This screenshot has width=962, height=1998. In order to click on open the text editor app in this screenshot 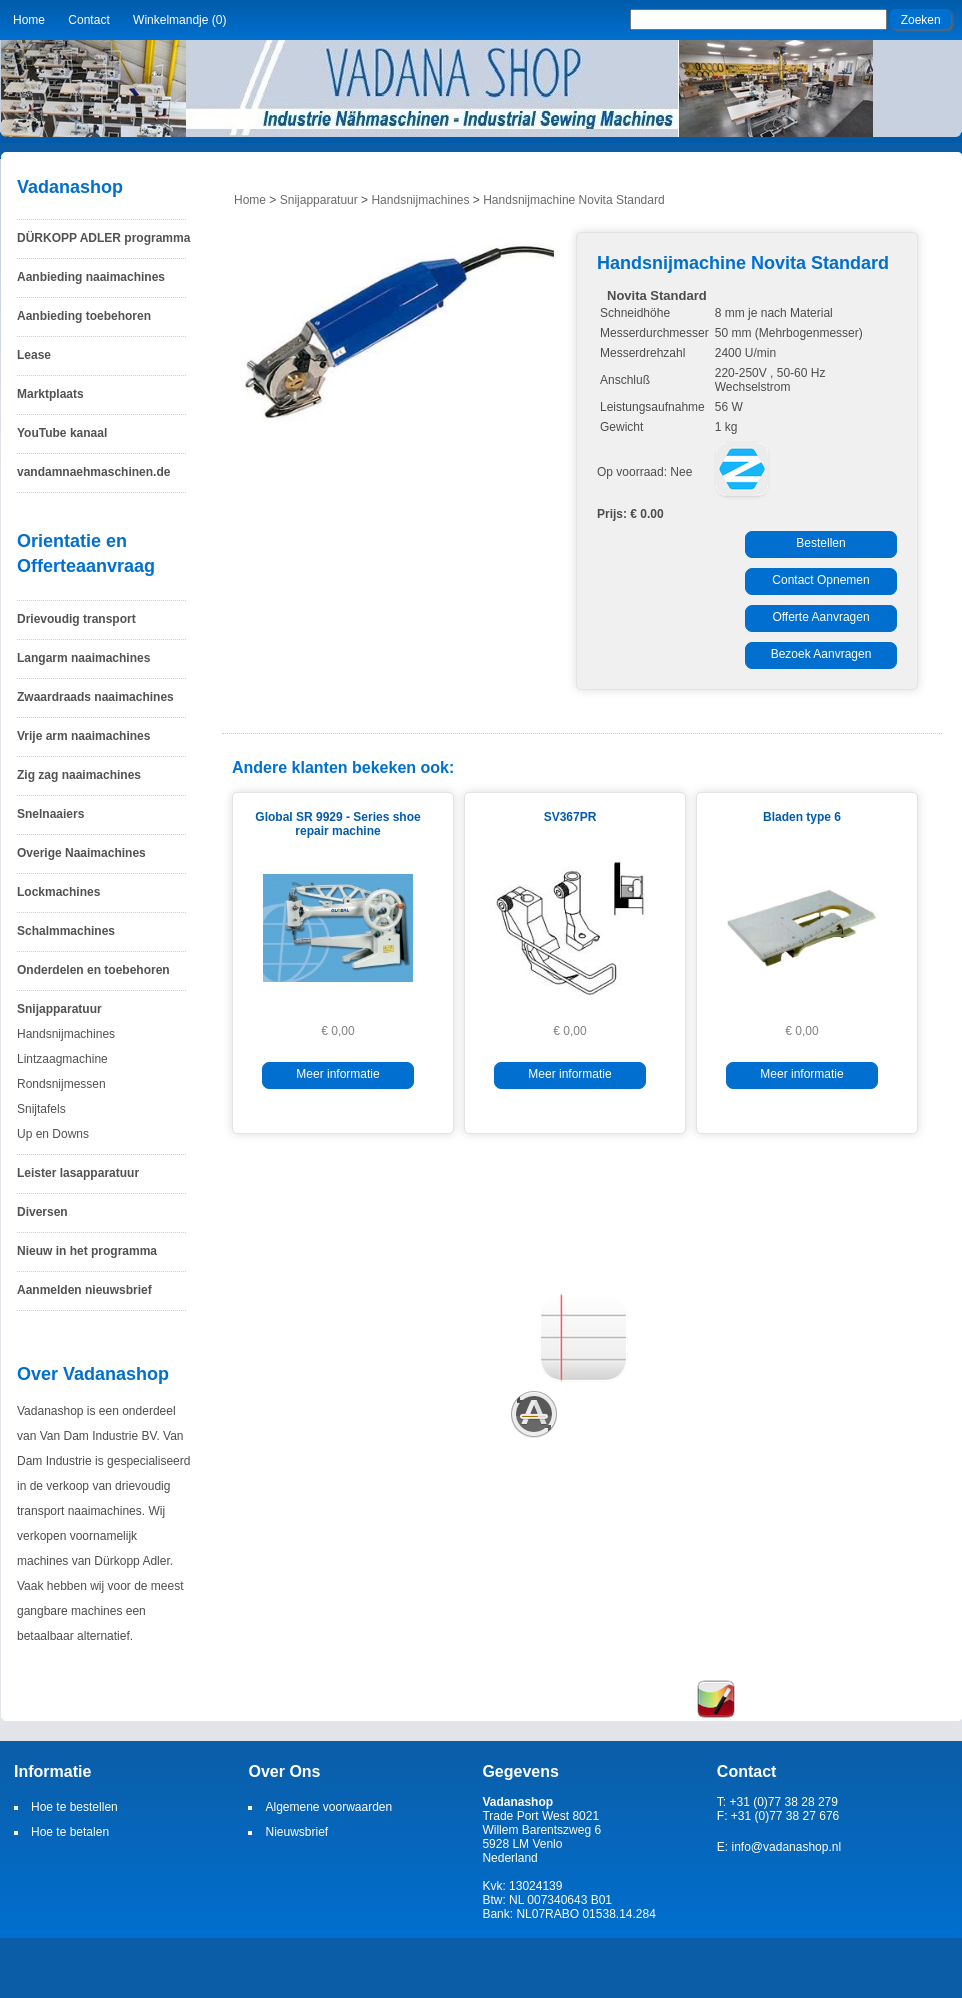, I will do `click(583, 1337)`.